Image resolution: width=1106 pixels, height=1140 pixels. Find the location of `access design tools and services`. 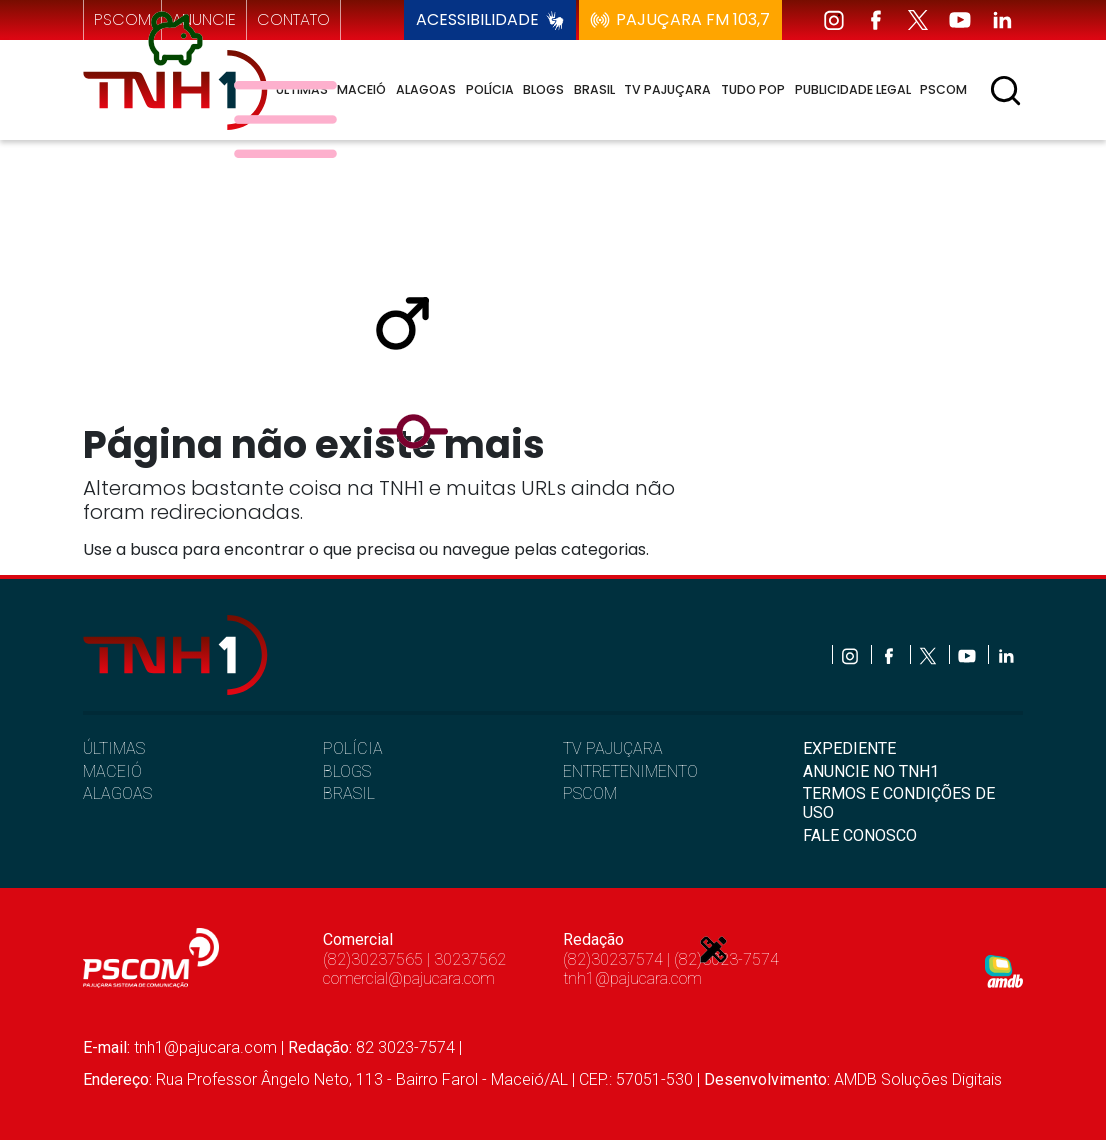

access design tools and services is located at coordinates (713, 949).